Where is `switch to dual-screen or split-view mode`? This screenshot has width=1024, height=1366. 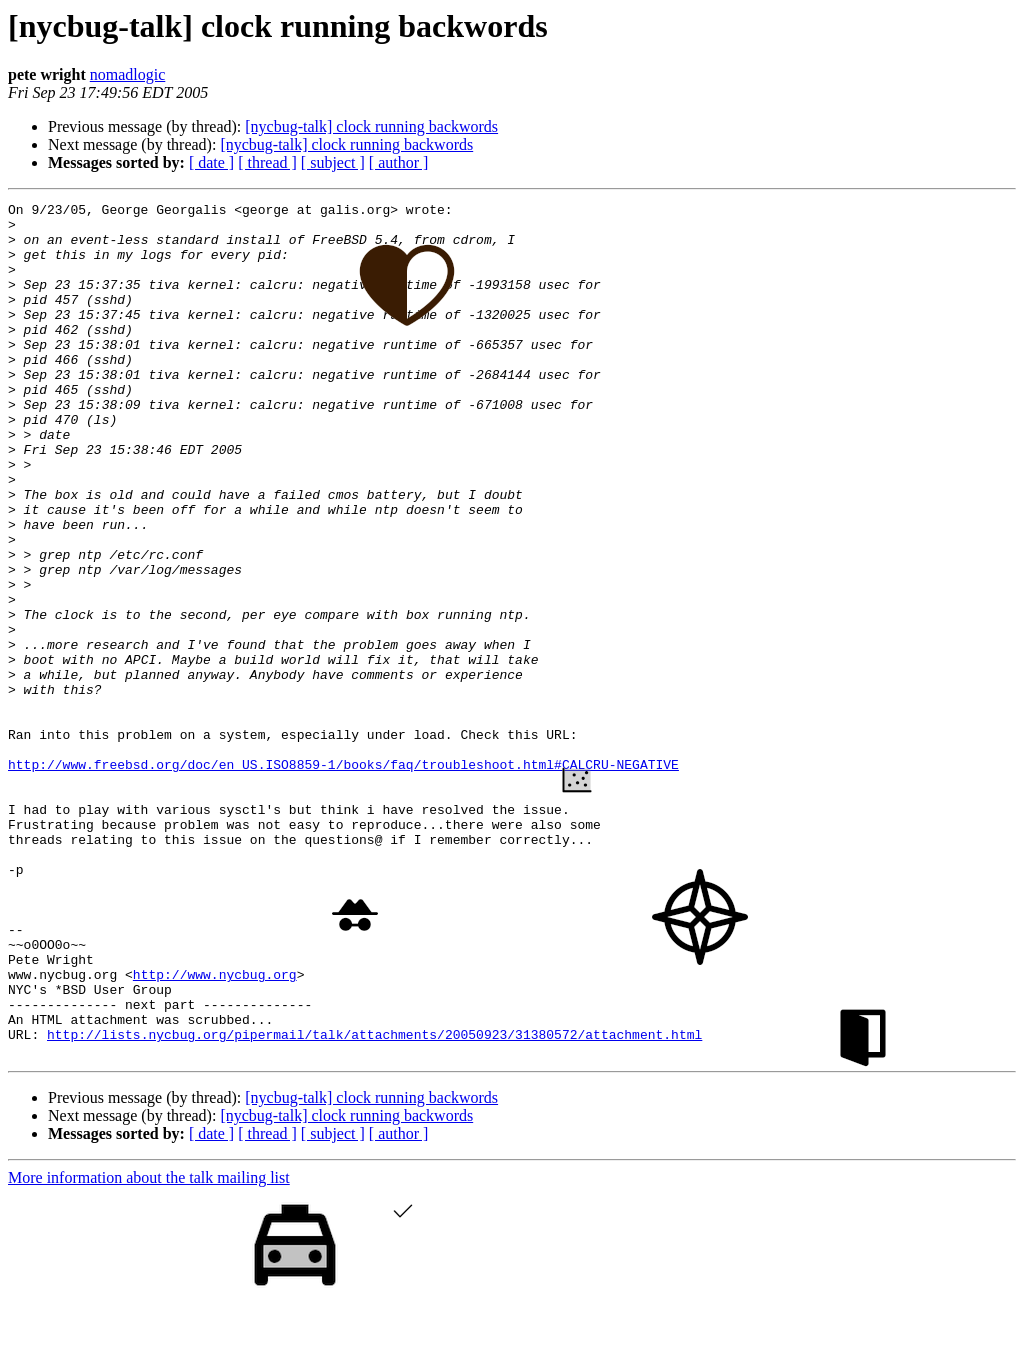 switch to dual-screen or split-view mode is located at coordinates (863, 1035).